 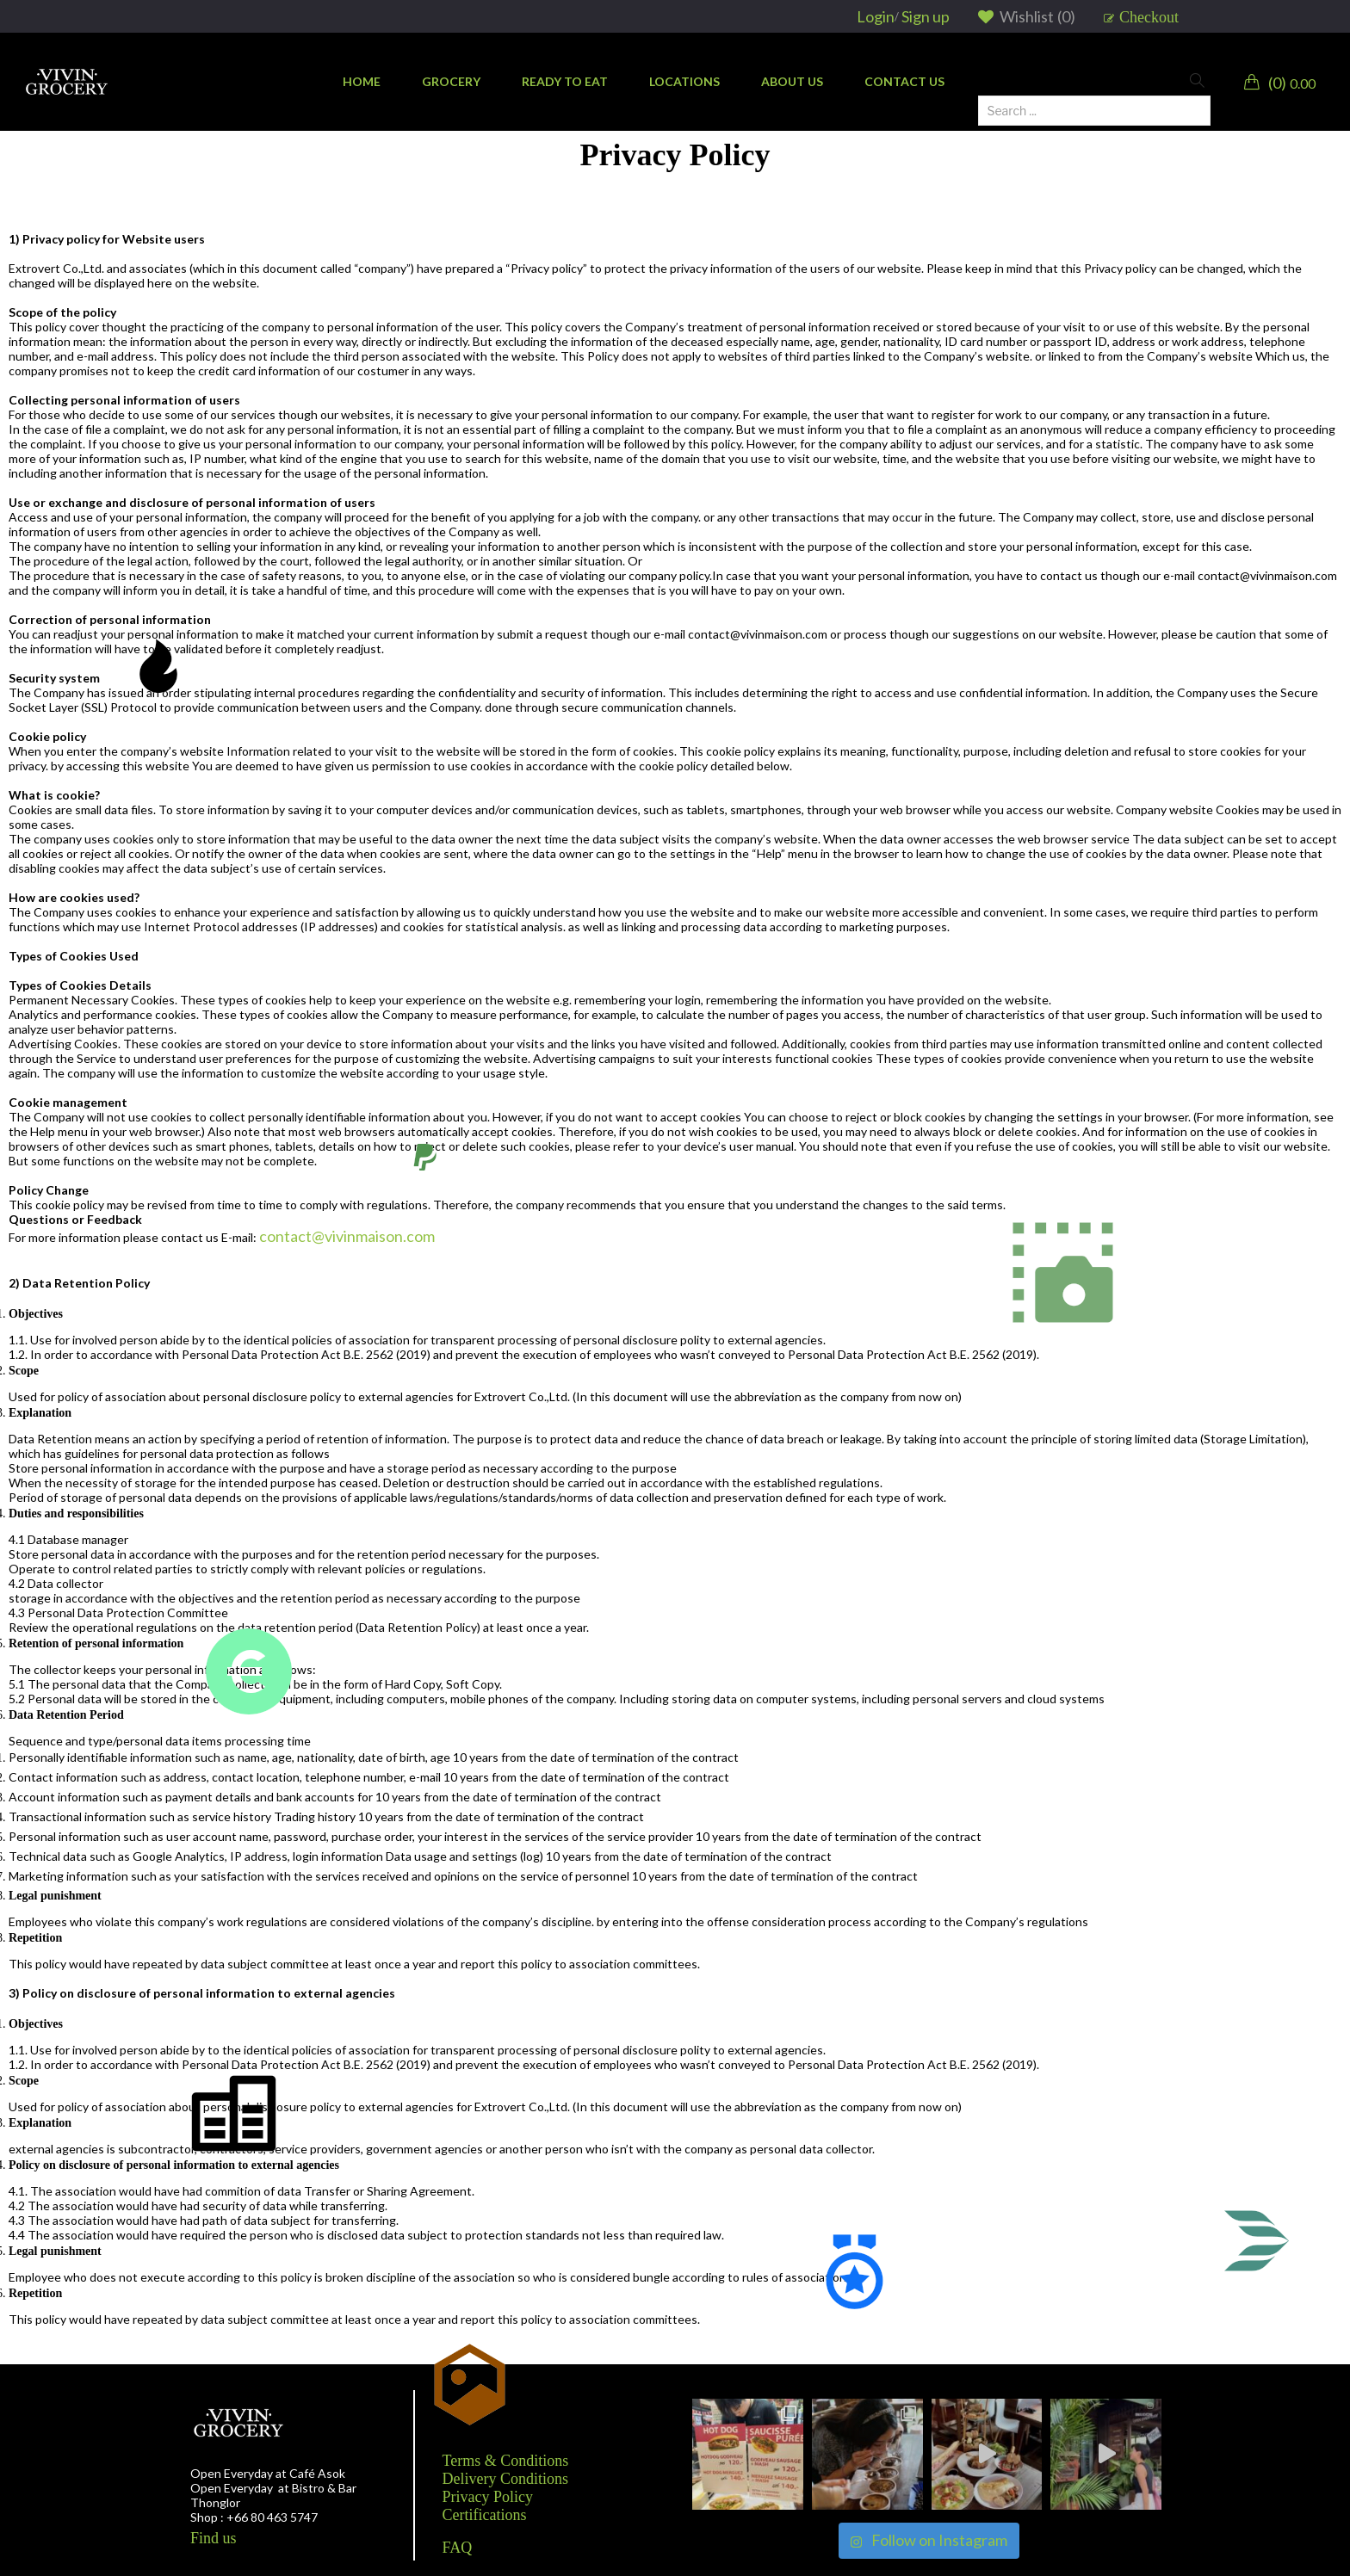 I want to click on indicates trending or popular content, so click(x=158, y=665).